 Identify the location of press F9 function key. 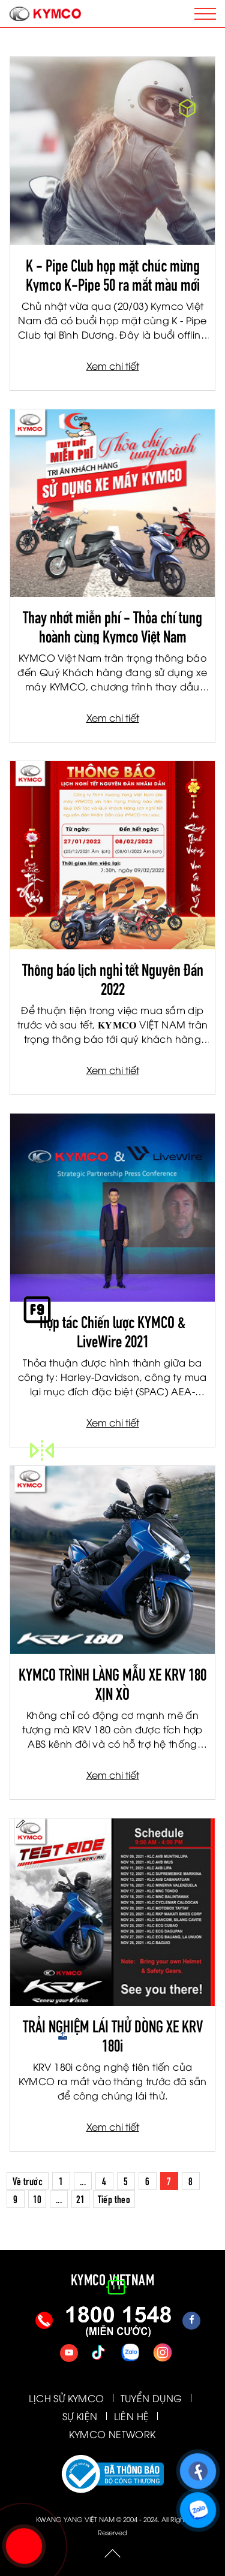
(37, 1310).